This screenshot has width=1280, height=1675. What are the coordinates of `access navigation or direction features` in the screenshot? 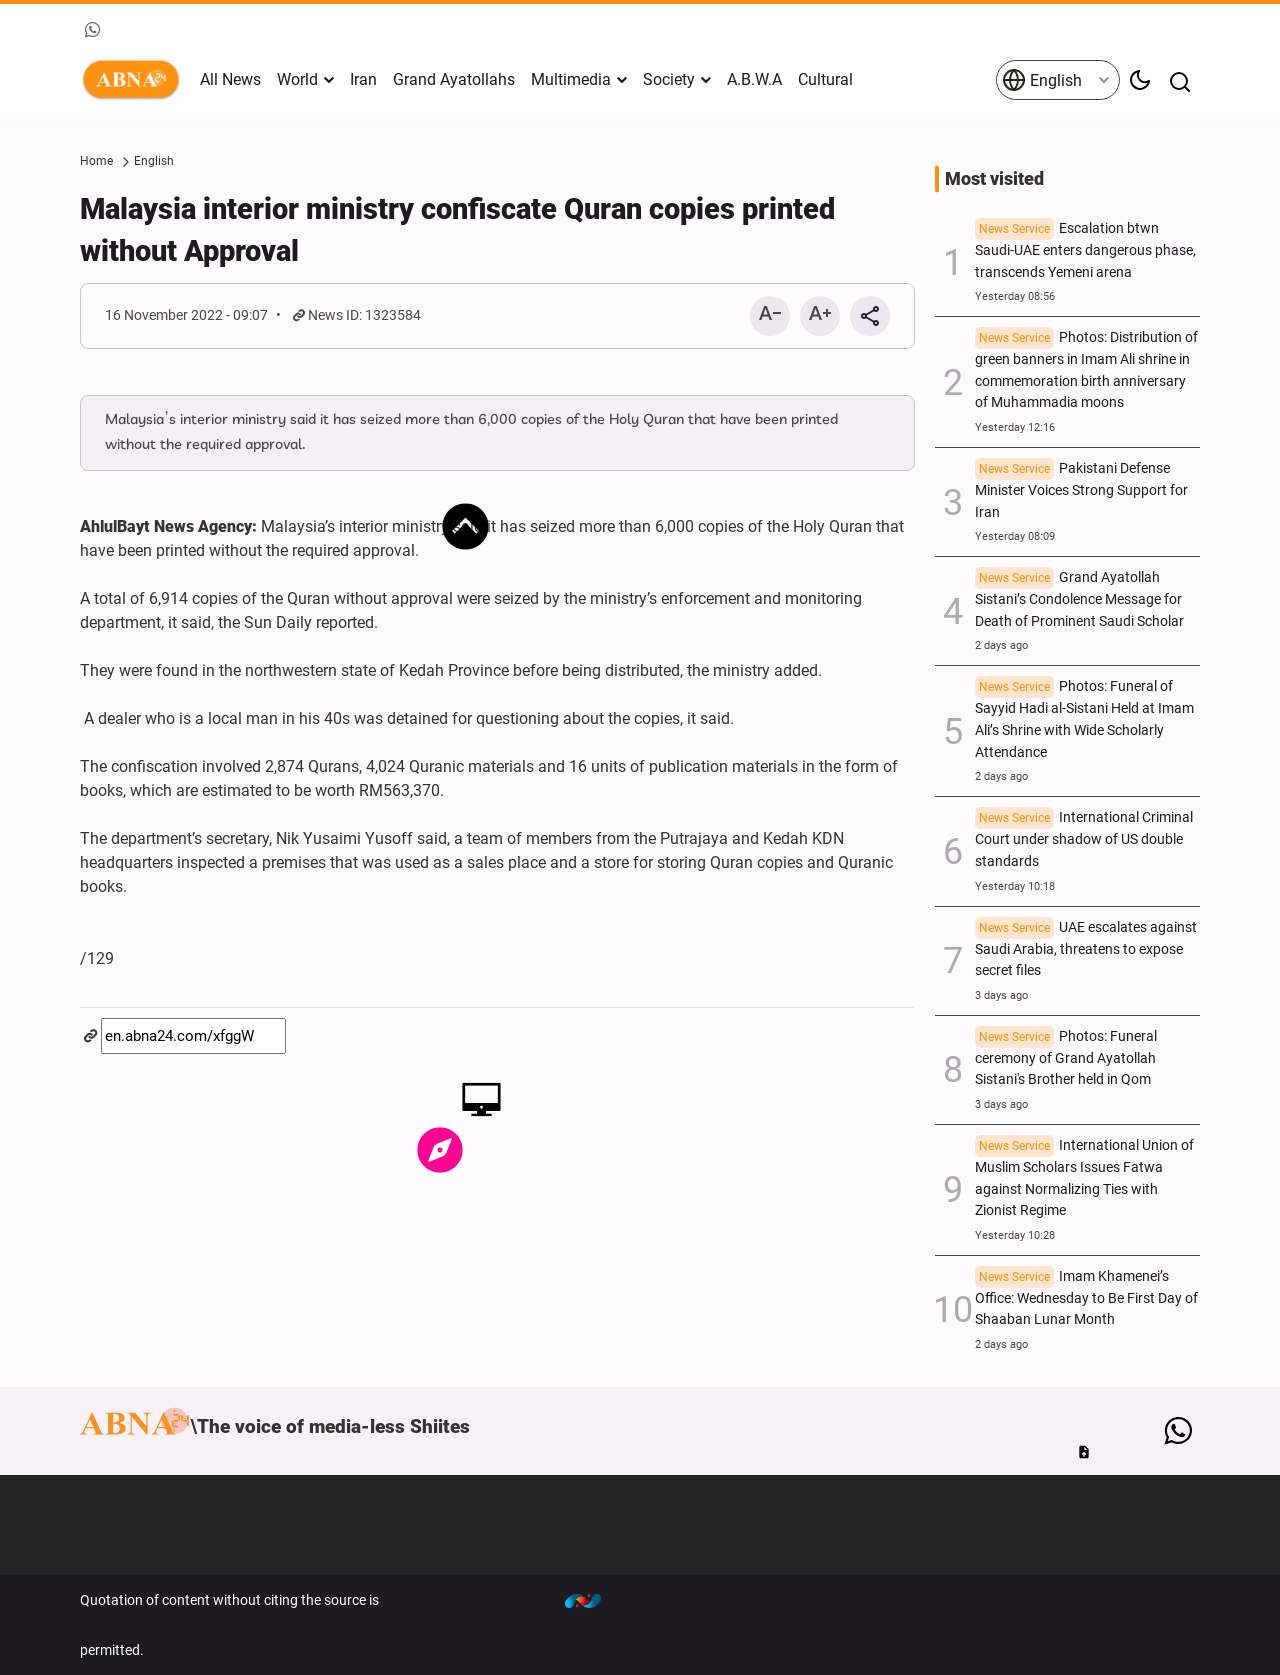 It's located at (440, 1150).